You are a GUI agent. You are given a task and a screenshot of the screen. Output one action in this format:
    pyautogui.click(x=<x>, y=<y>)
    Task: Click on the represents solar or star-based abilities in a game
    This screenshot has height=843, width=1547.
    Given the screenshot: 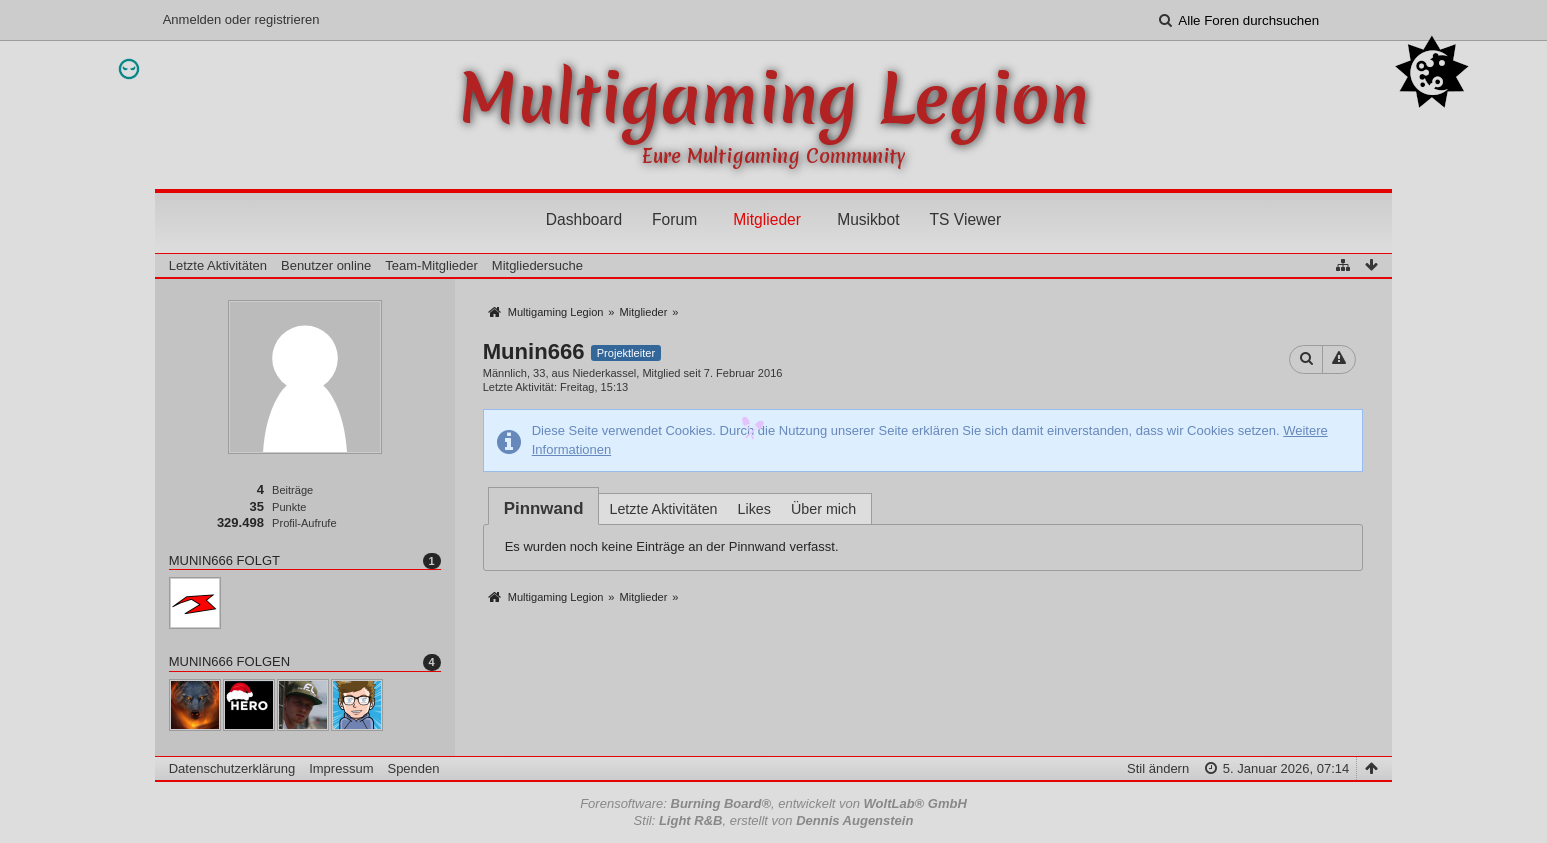 What is the action you would take?
    pyautogui.click(x=1431, y=71)
    